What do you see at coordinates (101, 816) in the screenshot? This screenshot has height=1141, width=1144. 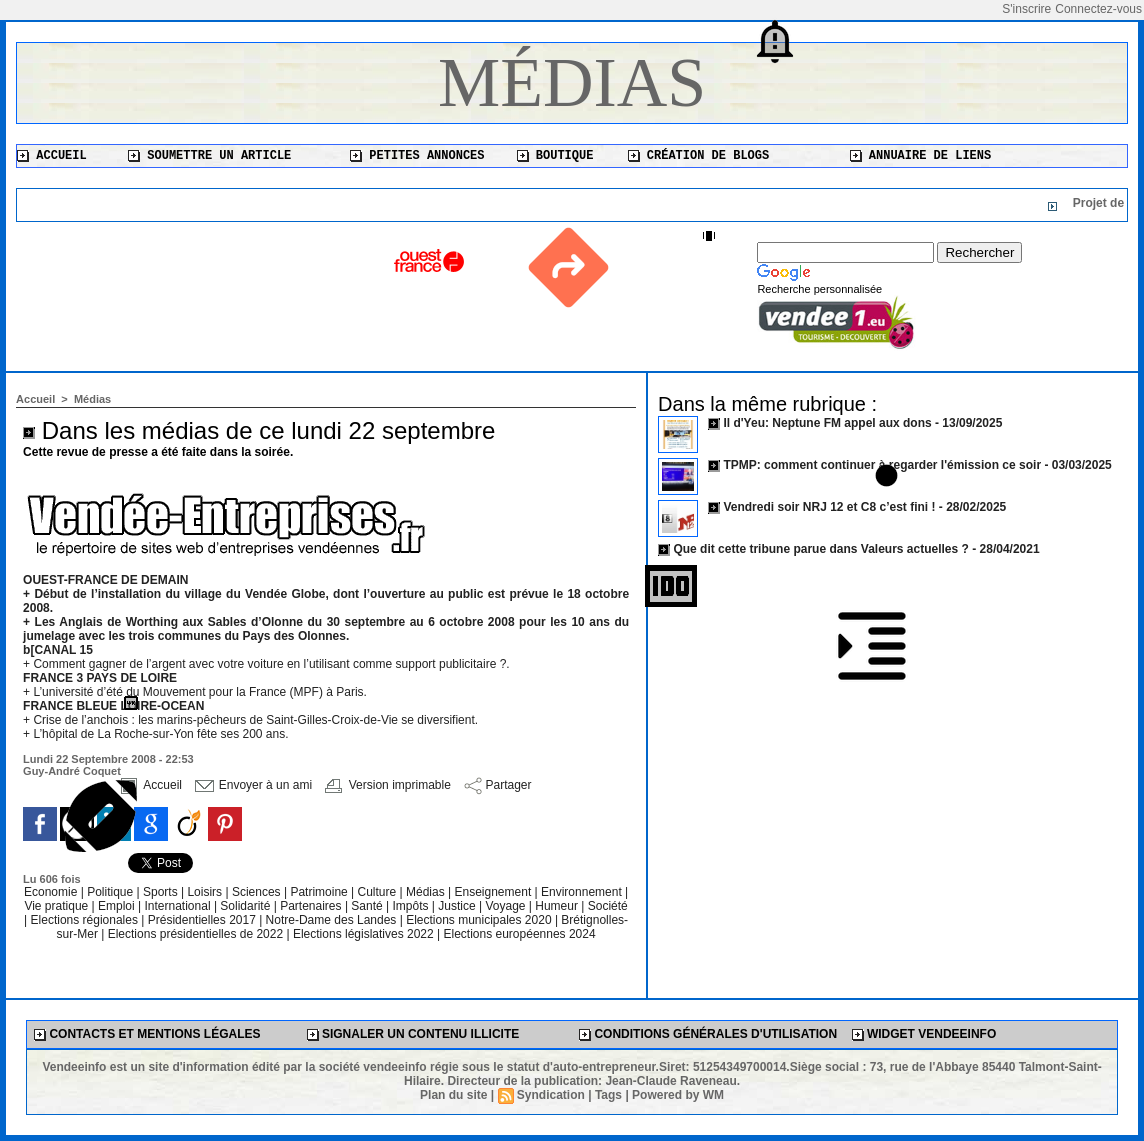 I see `access sports or football content` at bounding box center [101, 816].